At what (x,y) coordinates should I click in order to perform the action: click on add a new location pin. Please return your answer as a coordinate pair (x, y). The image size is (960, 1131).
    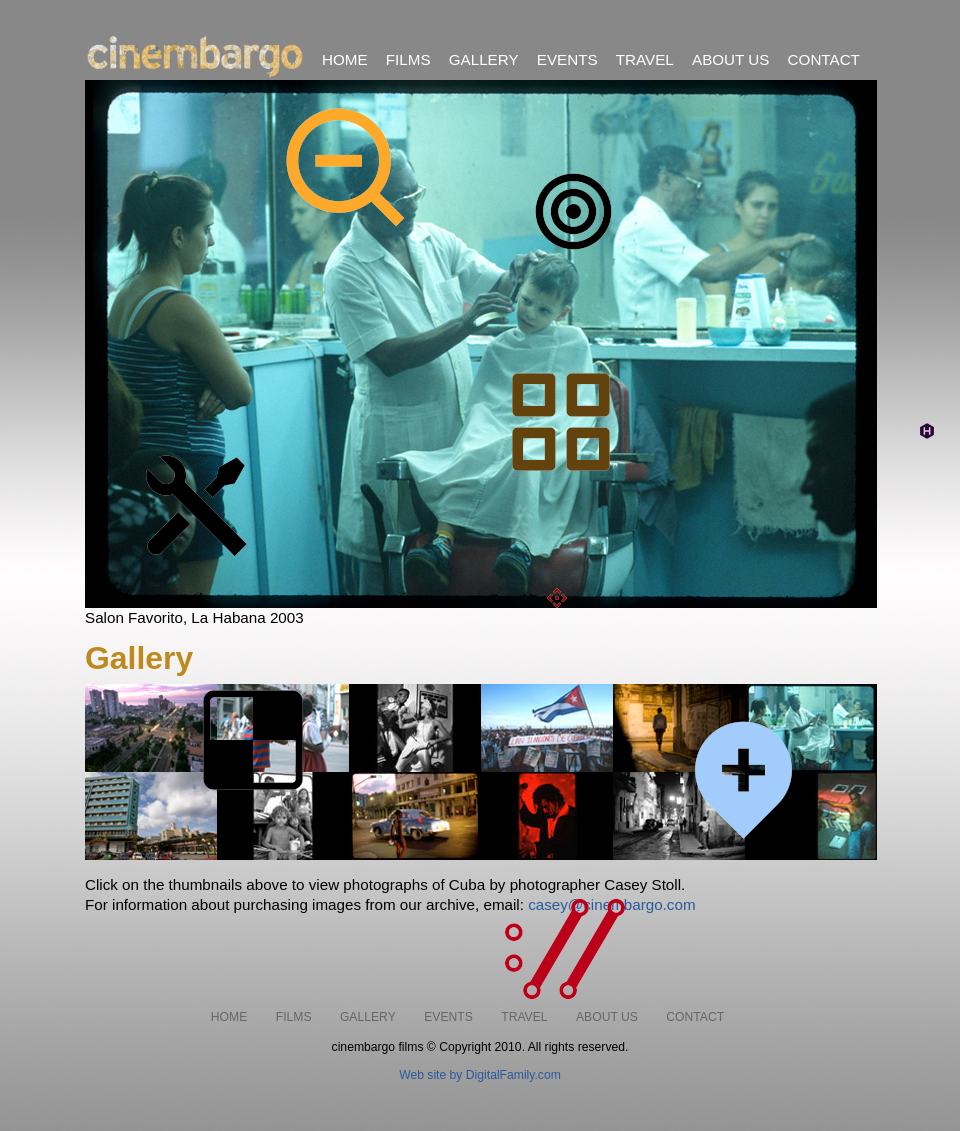
    Looking at the image, I should click on (743, 775).